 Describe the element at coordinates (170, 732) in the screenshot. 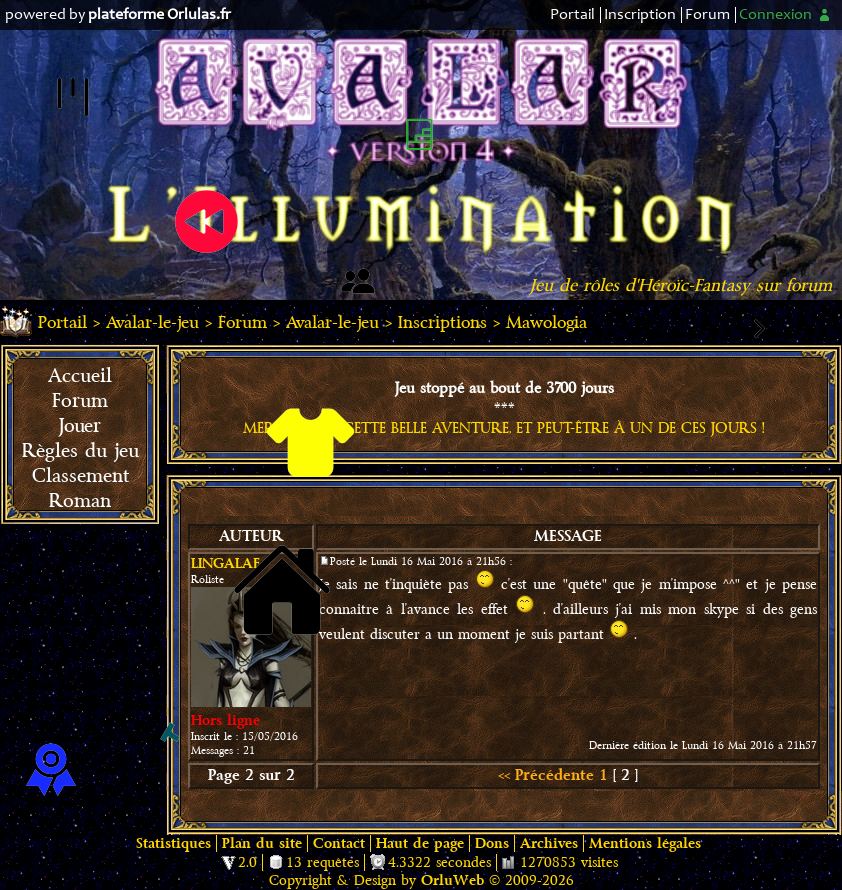

I see `trapeze app or service branding` at that location.